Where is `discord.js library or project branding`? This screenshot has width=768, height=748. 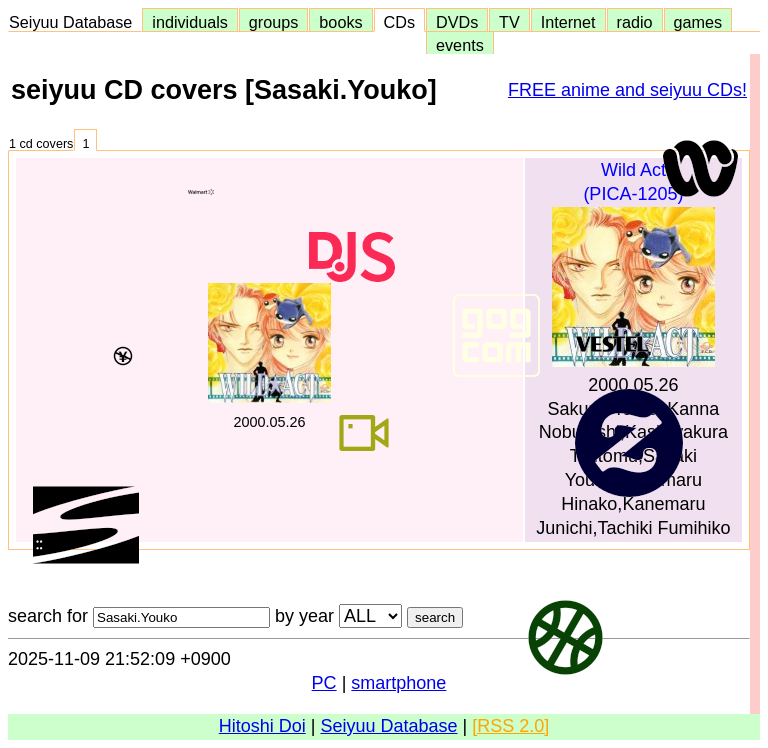 discord.js library or project branding is located at coordinates (352, 257).